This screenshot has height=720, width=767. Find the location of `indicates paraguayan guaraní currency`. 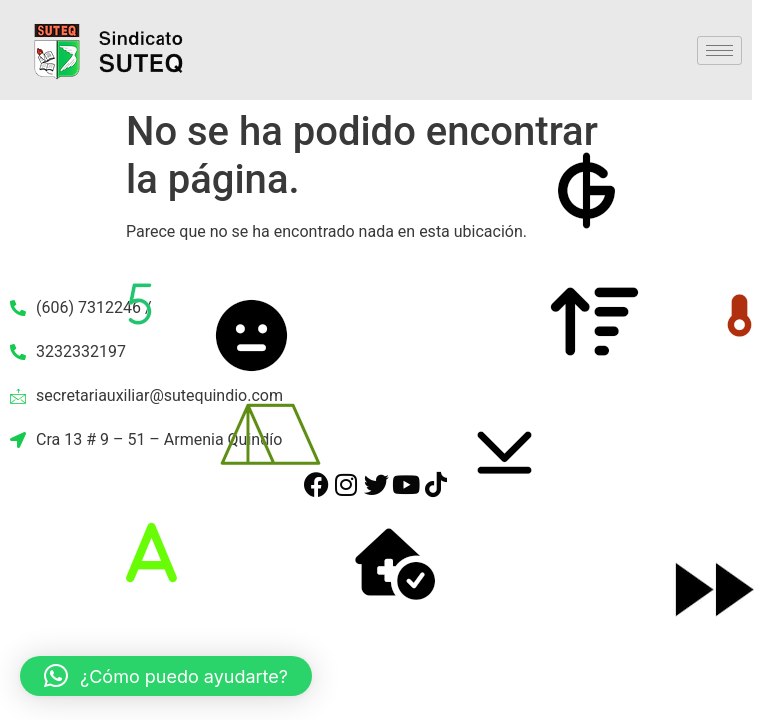

indicates paraguayan guaraní currency is located at coordinates (586, 190).